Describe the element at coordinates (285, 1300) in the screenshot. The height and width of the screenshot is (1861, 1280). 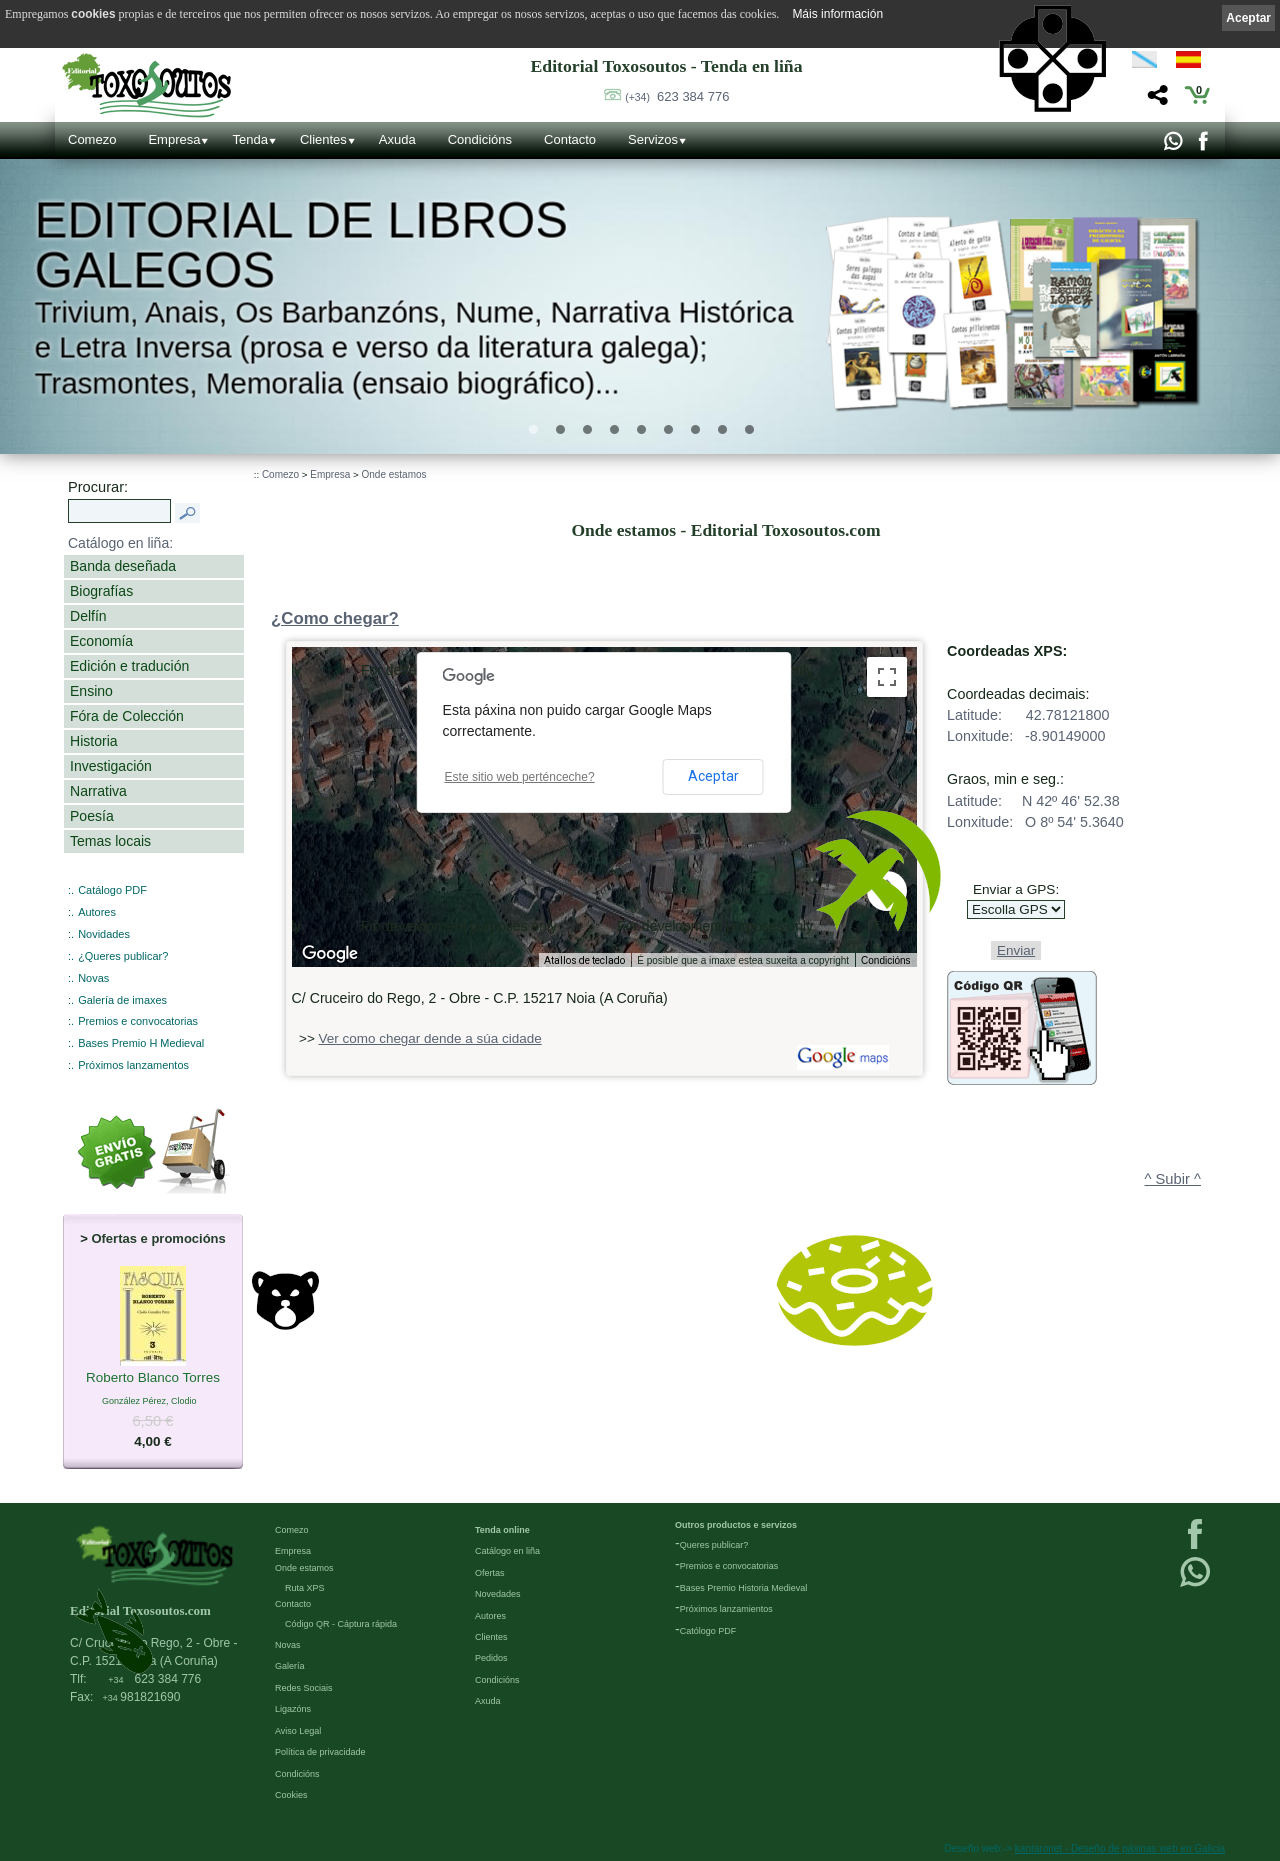
I see `represents a bear character or avatar in a game` at that location.